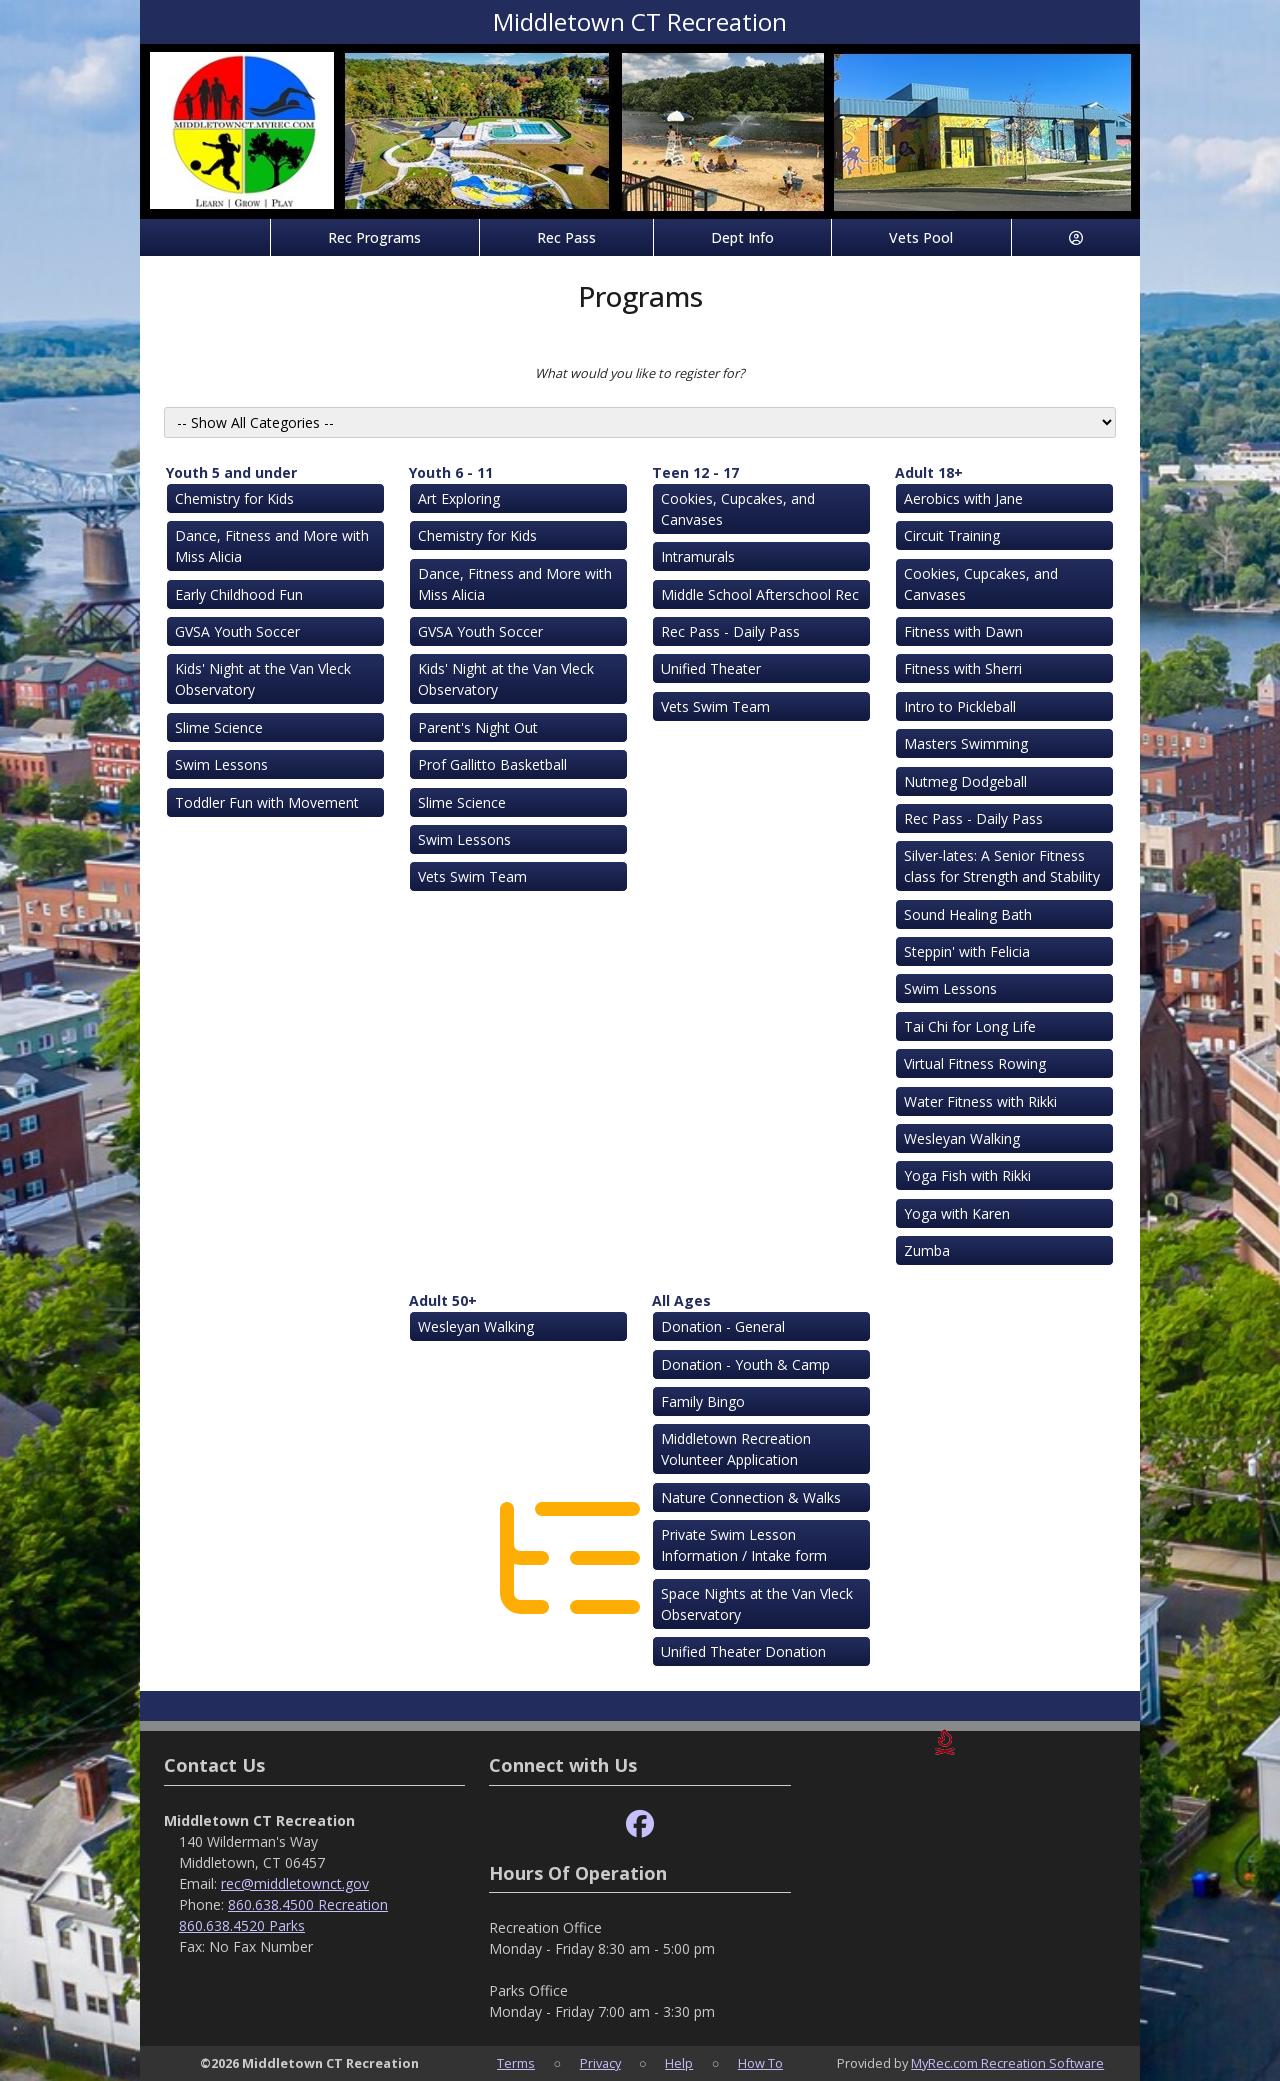 This screenshot has width=1280, height=2081. Describe the element at coordinates (570, 1558) in the screenshot. I see `view hierarchical list or nested items` at that location.